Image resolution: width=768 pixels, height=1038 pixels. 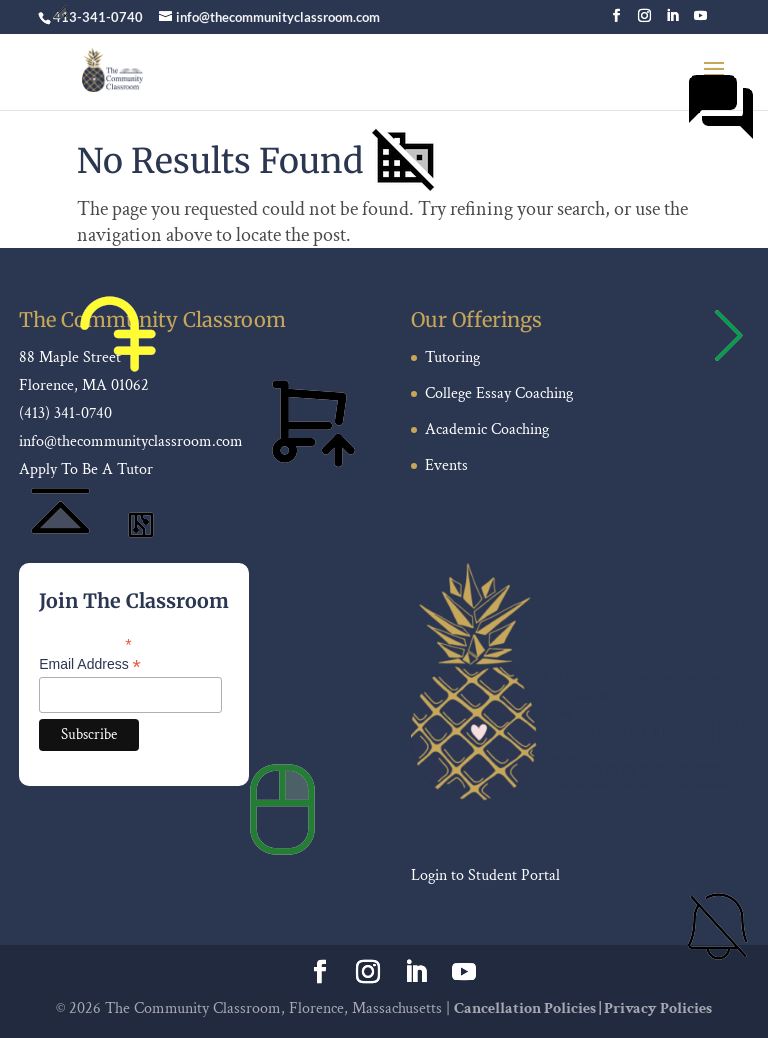 I want to click on open discussion forum or group chat, so click(x=721, y=107).